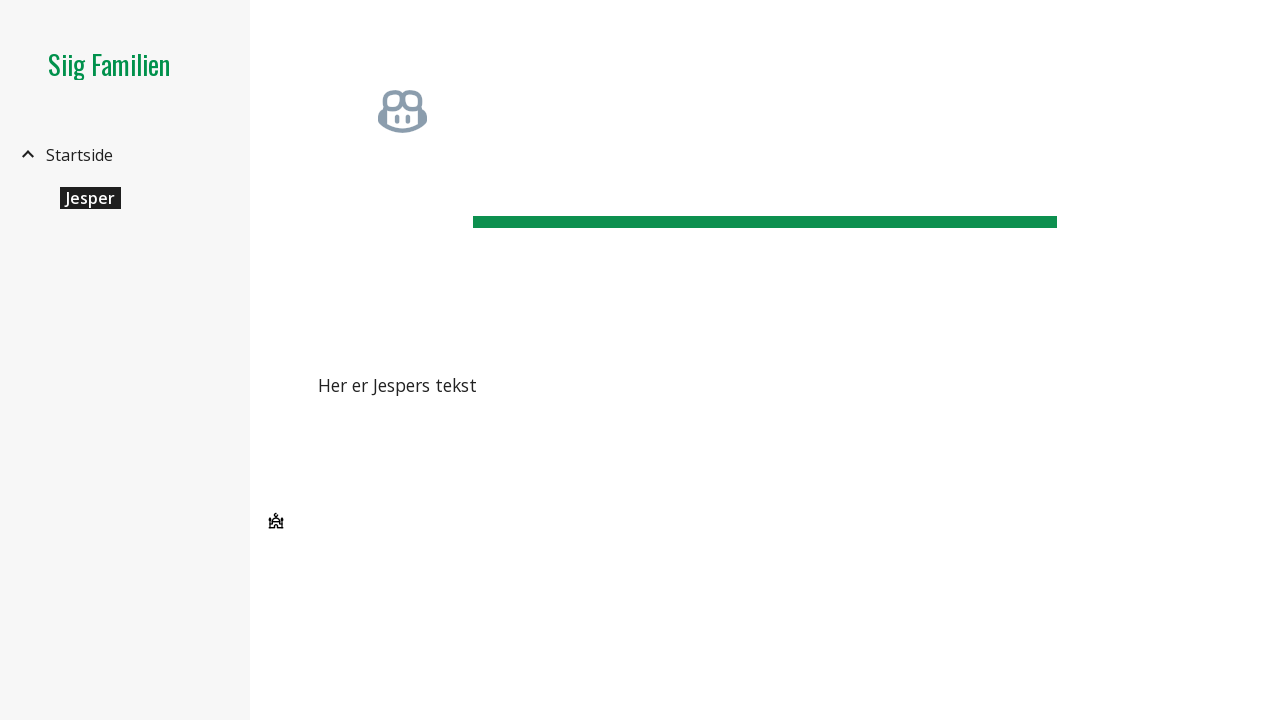 The height and width of the screenshot is (720, 1280). I want to click on indicates a mosque or islamic place of worship, so click(276, 521).